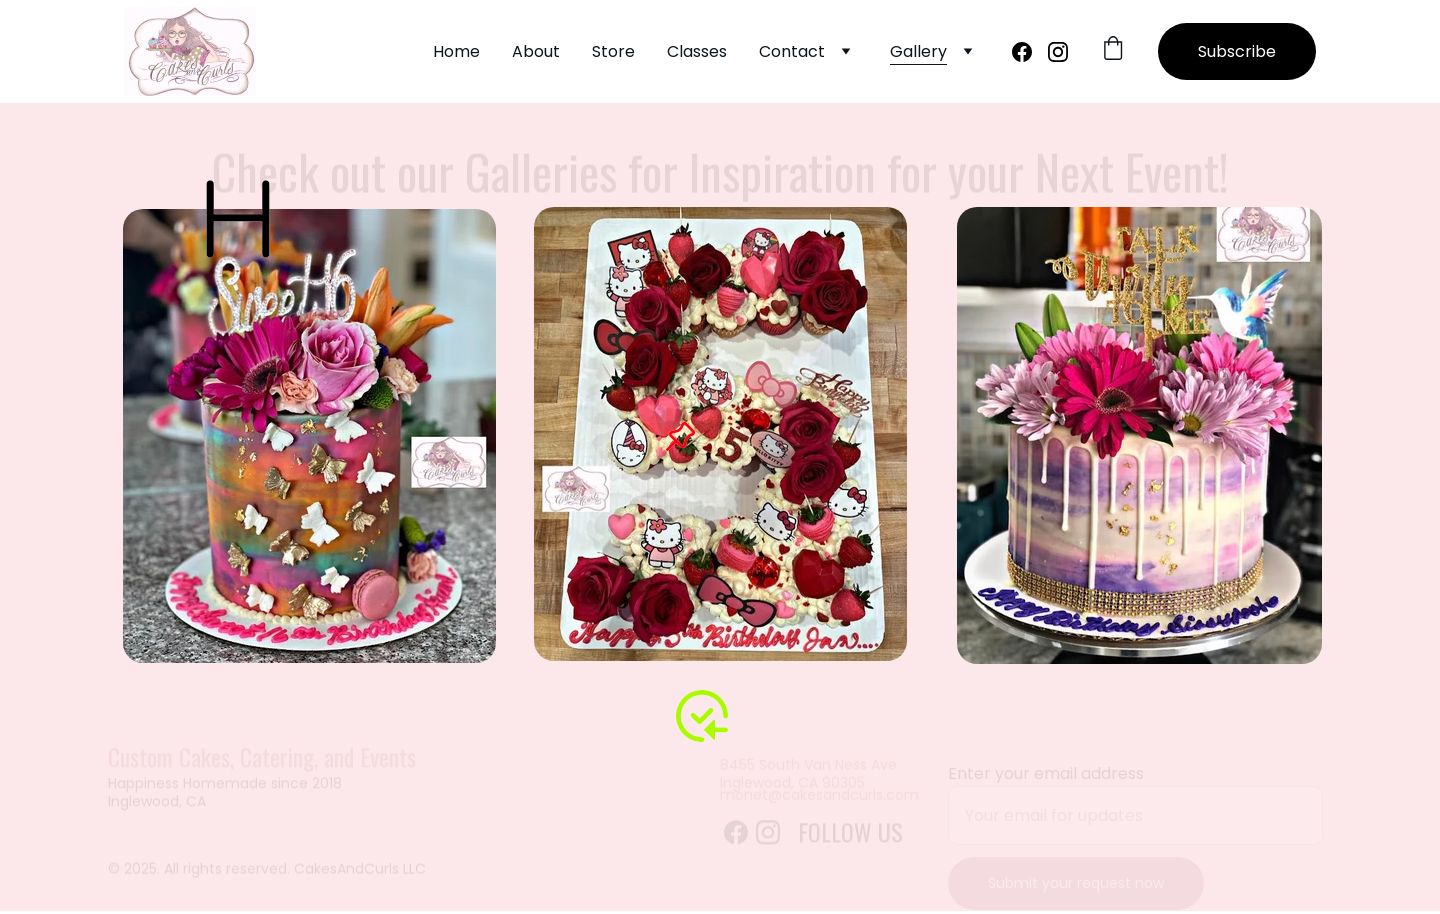 The height and width of the screenshot is (914, 1440). I want to click on pin an item to keep it visible, so click(680, 436).